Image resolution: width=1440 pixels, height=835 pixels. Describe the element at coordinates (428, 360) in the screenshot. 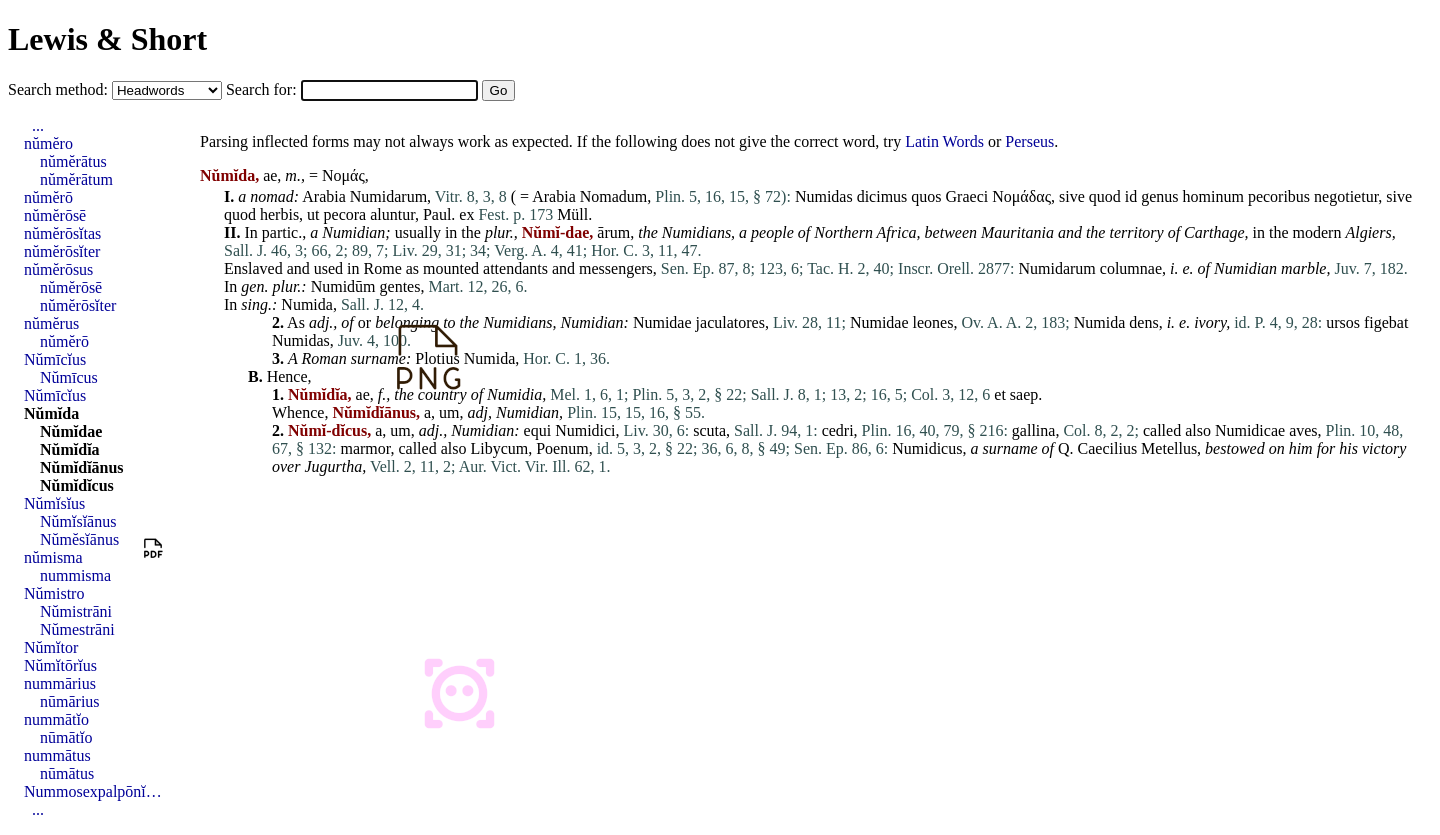

I see `indicates a PNG image file` at that location.